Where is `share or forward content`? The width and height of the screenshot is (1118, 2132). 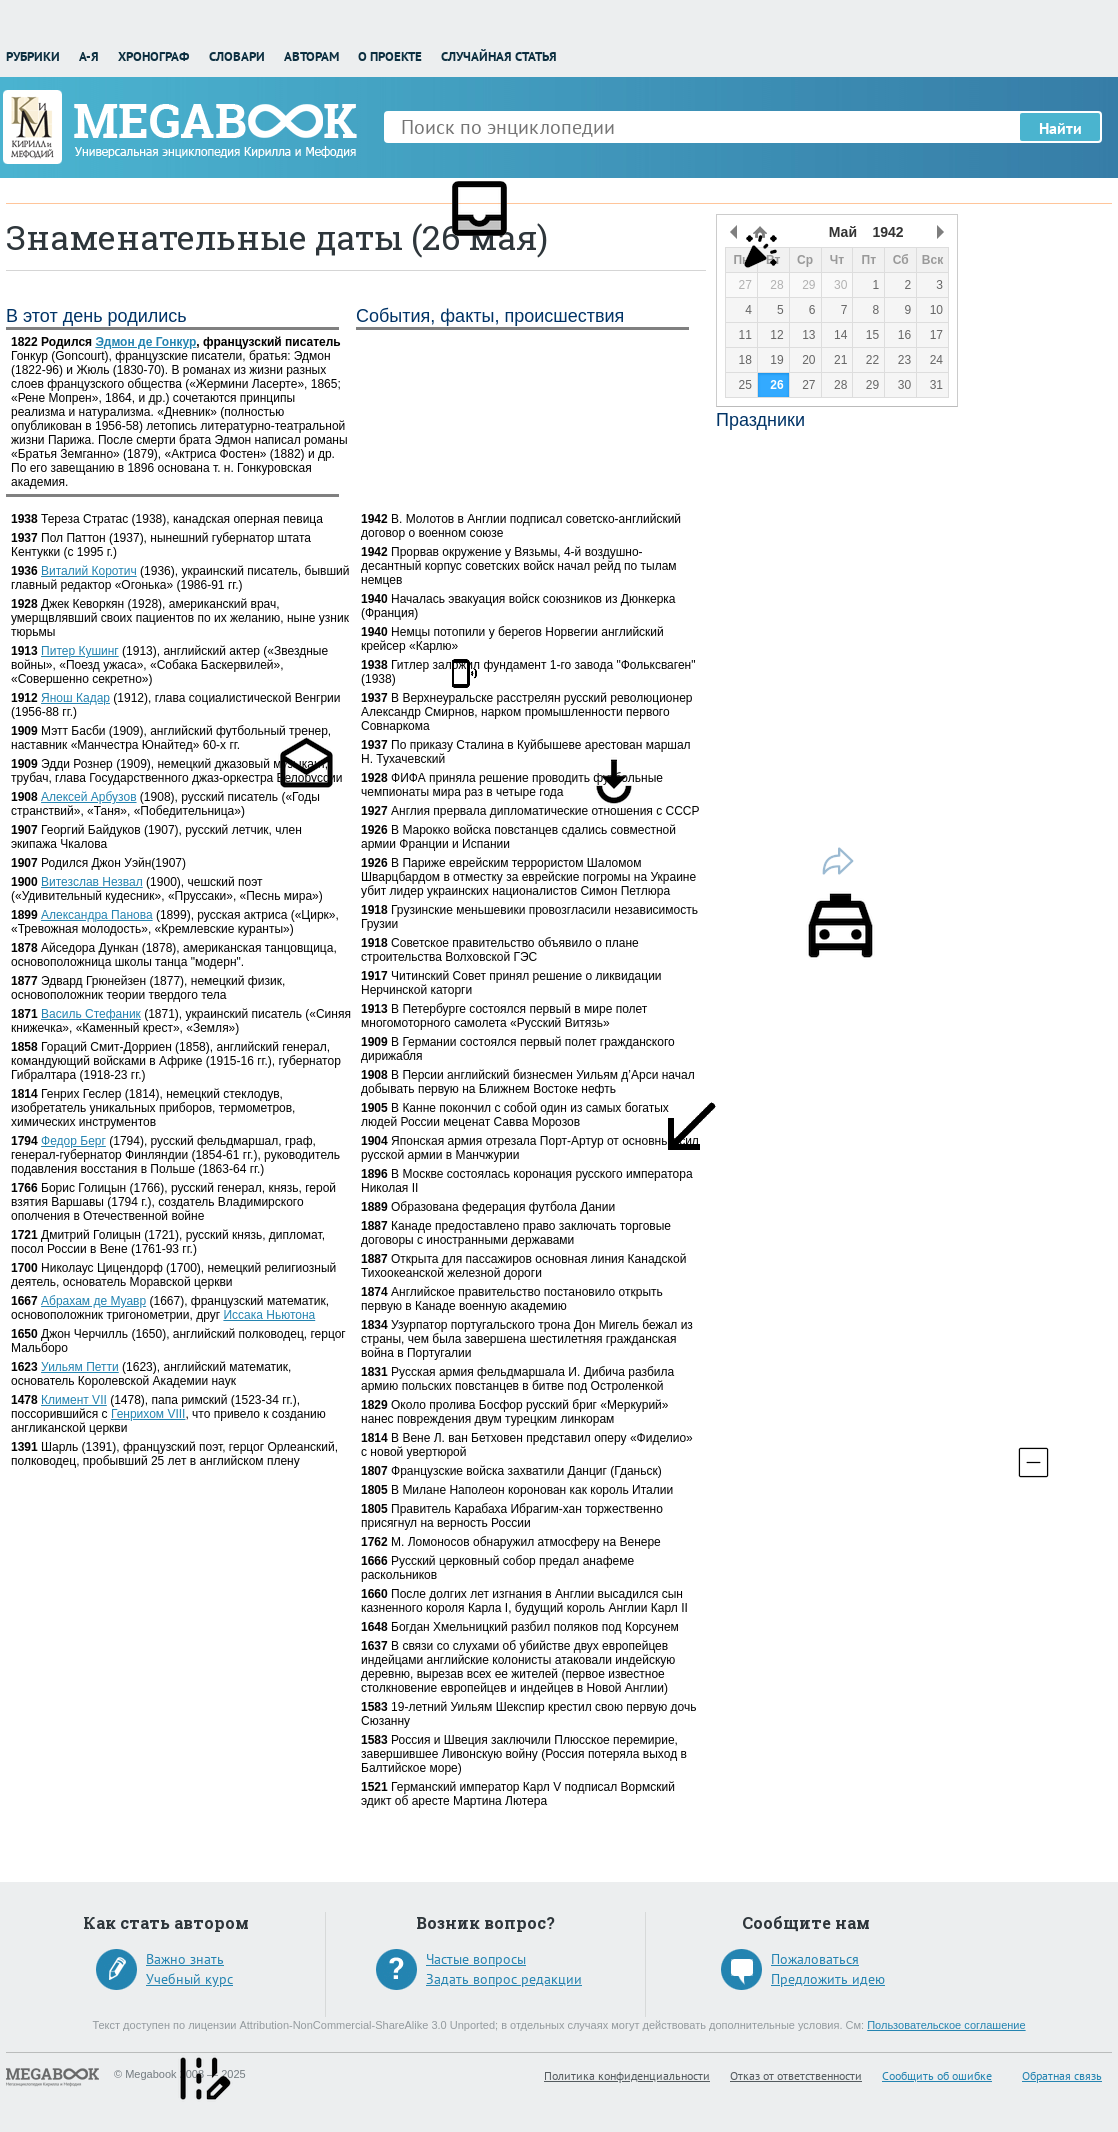
share or forward content is located at coordinates (838, 861).